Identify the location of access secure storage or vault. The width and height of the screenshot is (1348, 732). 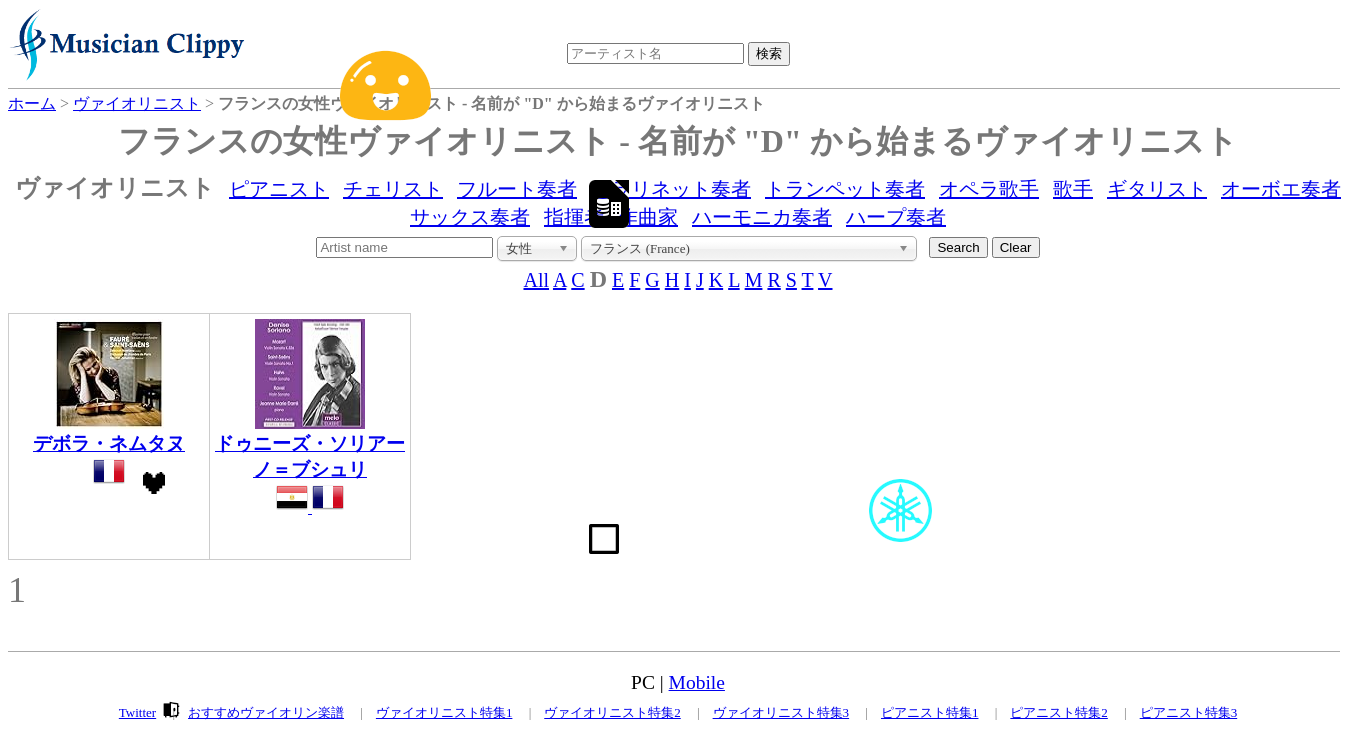
(171, 710).